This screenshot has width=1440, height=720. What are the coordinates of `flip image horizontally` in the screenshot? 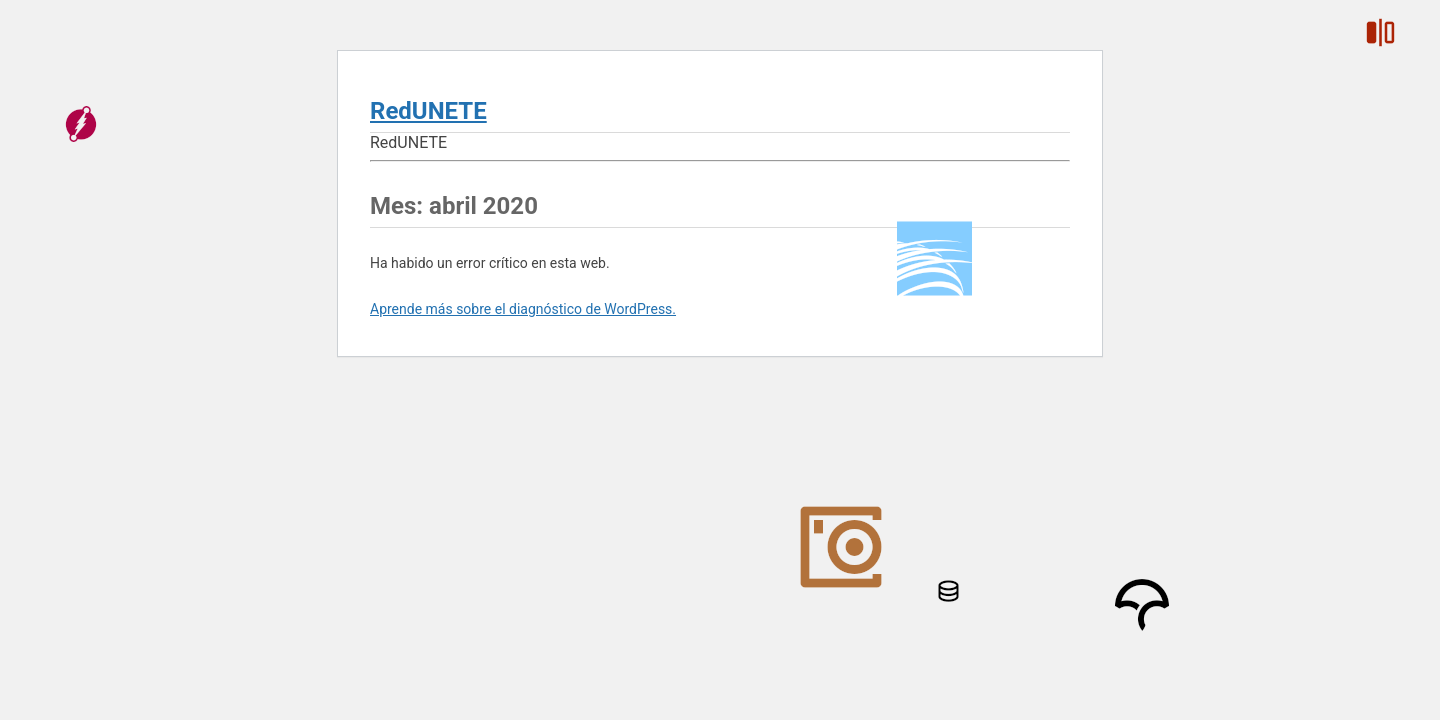 It's located at (1380, 32).